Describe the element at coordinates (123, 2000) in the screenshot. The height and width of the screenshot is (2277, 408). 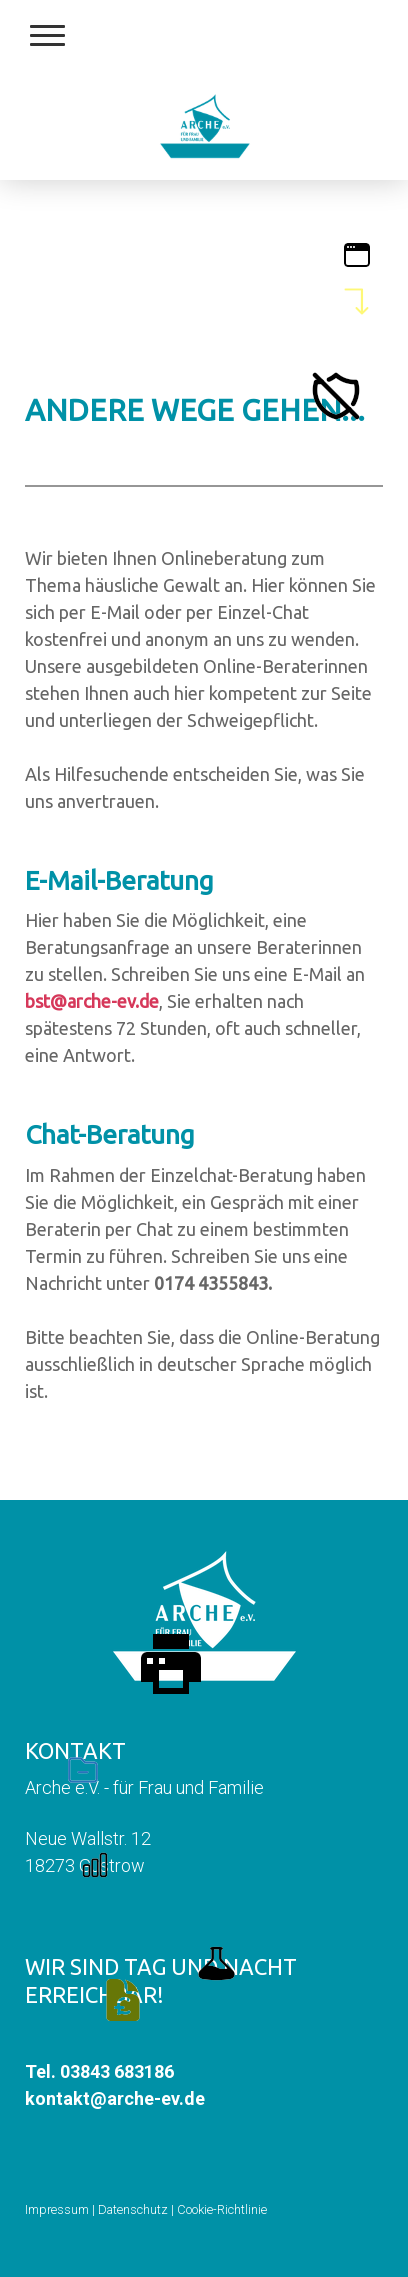
I see `view financial document in pounds` at that location.